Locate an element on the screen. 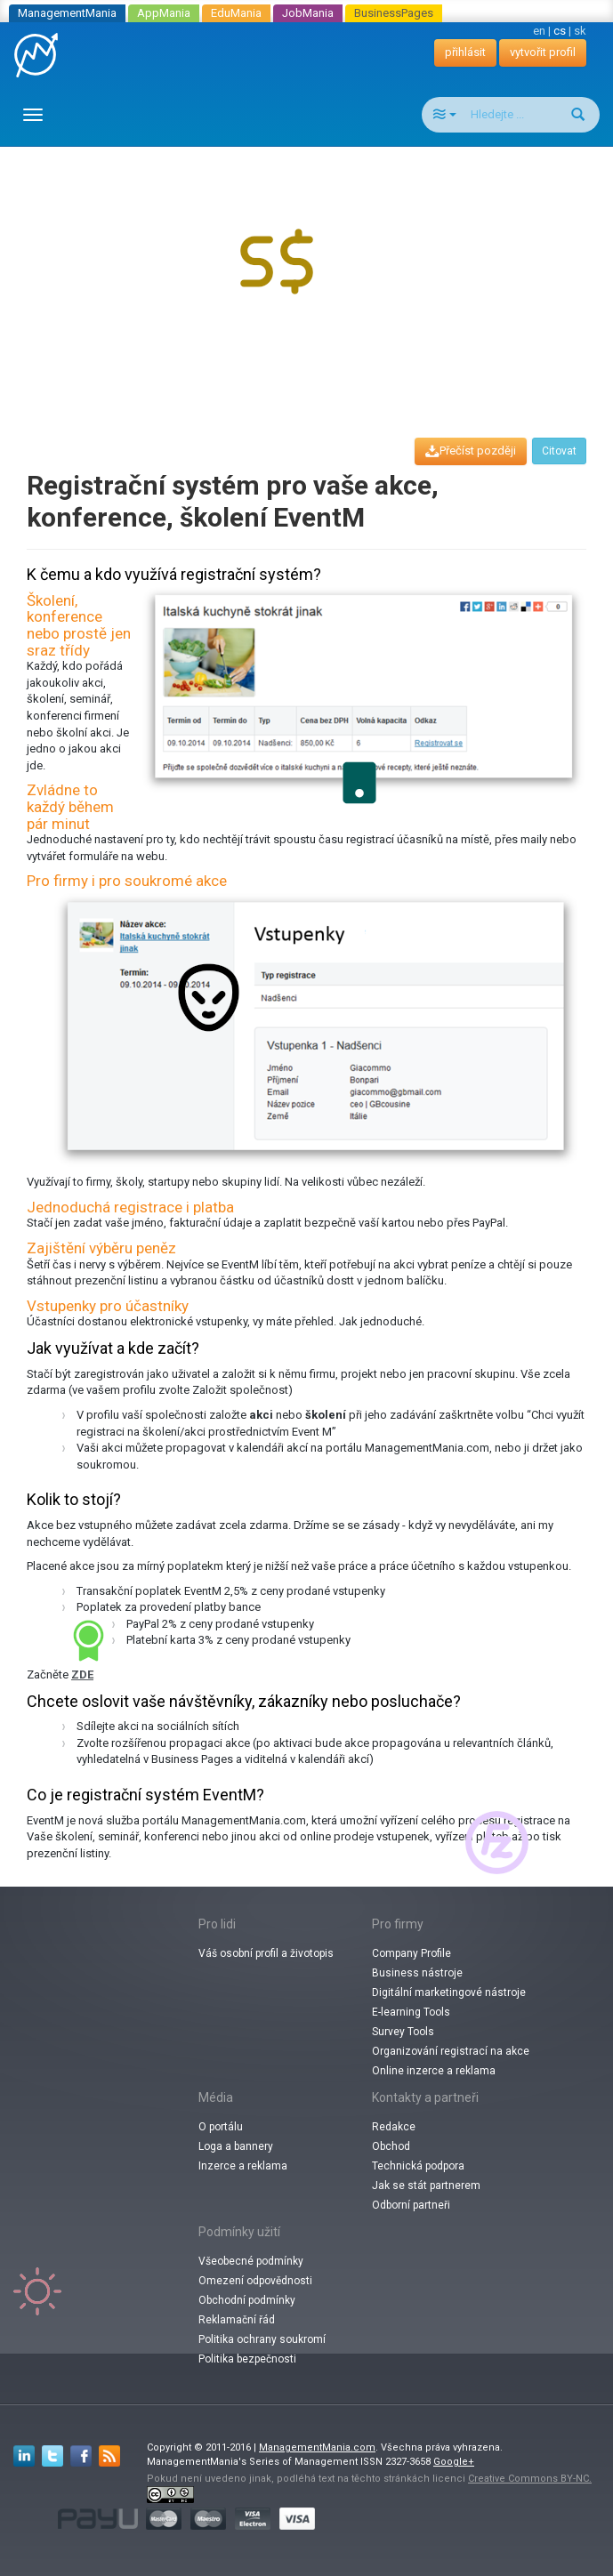 The height and width of the screenshot is (2576, 613). indicates sci-fi or extraterrestrial content is located at coordinates (208, 997).